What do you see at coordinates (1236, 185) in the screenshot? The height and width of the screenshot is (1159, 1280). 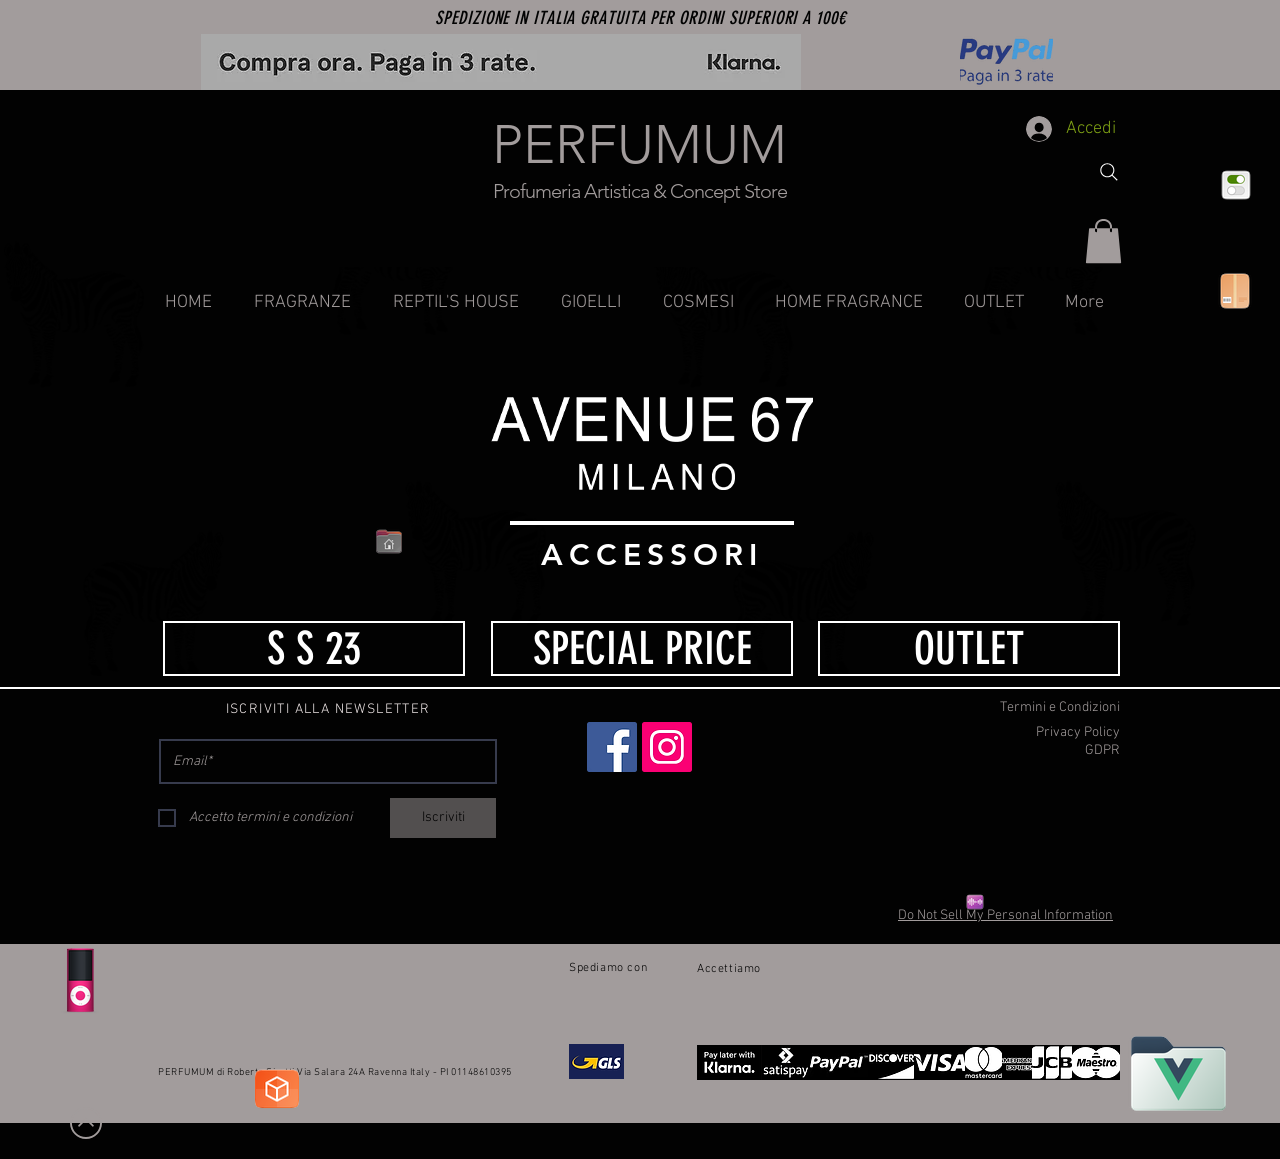 I see `open system settings or preferences` at bounding box center [1236, 185].